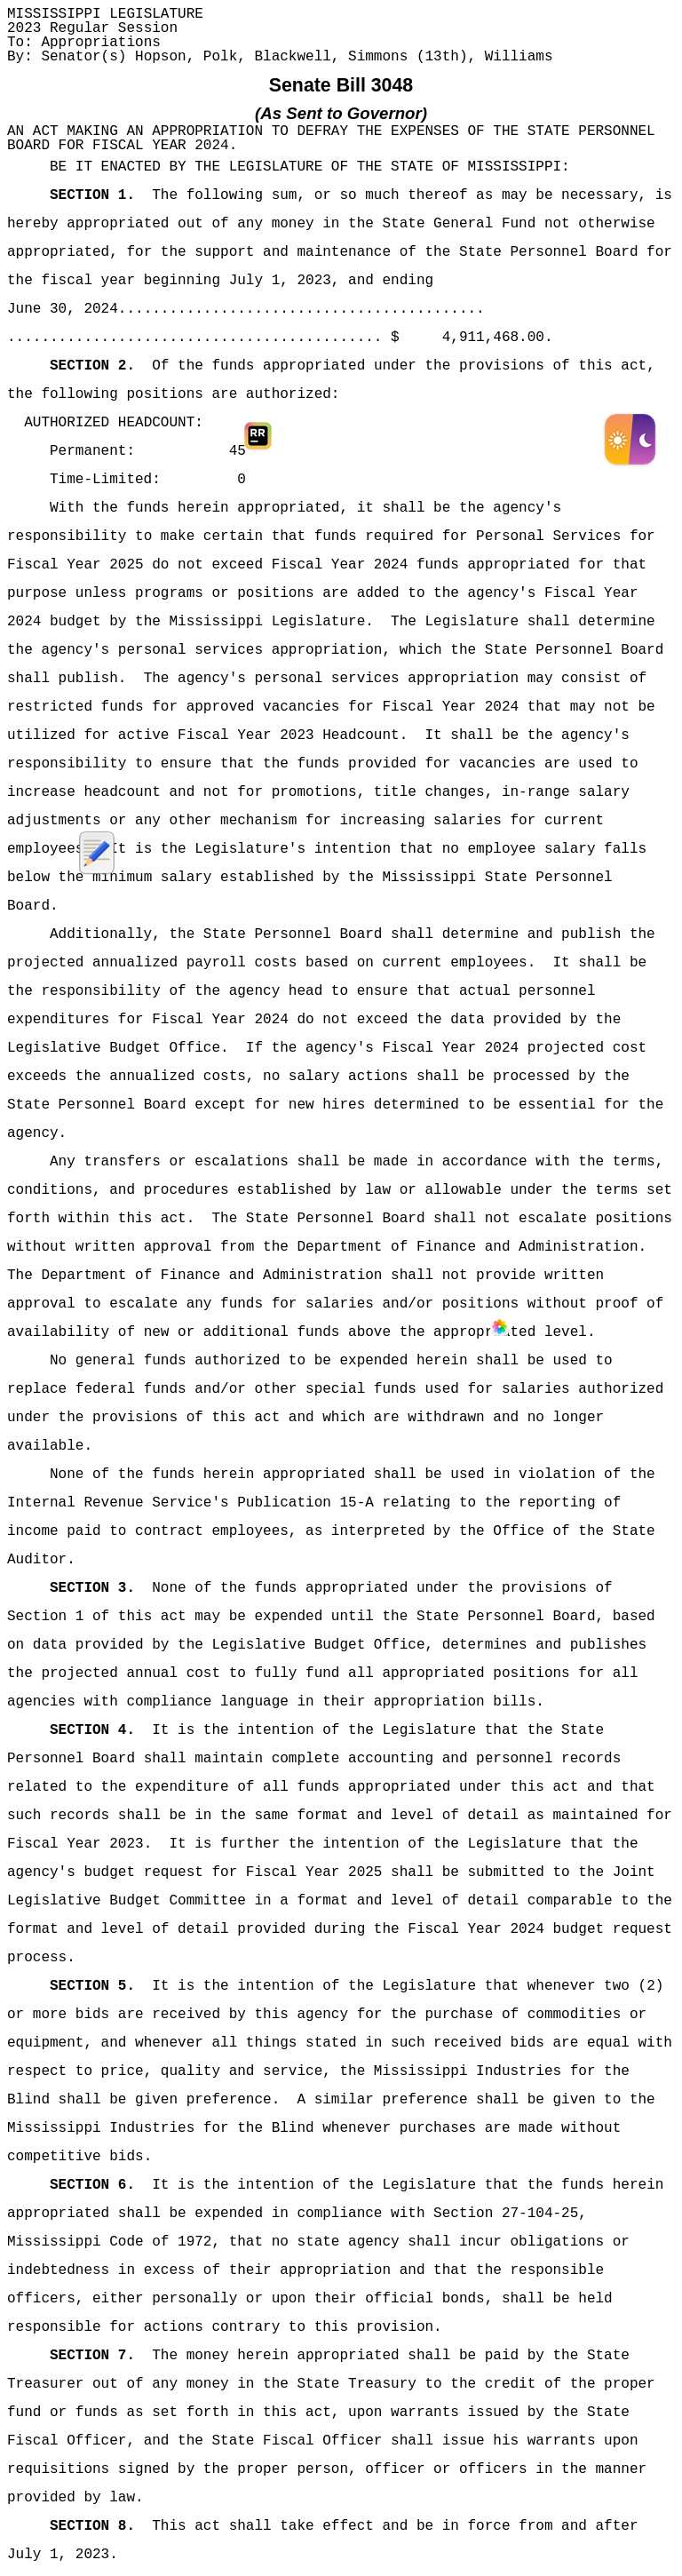  I want to click on open the text editor application, so click(97, 853).